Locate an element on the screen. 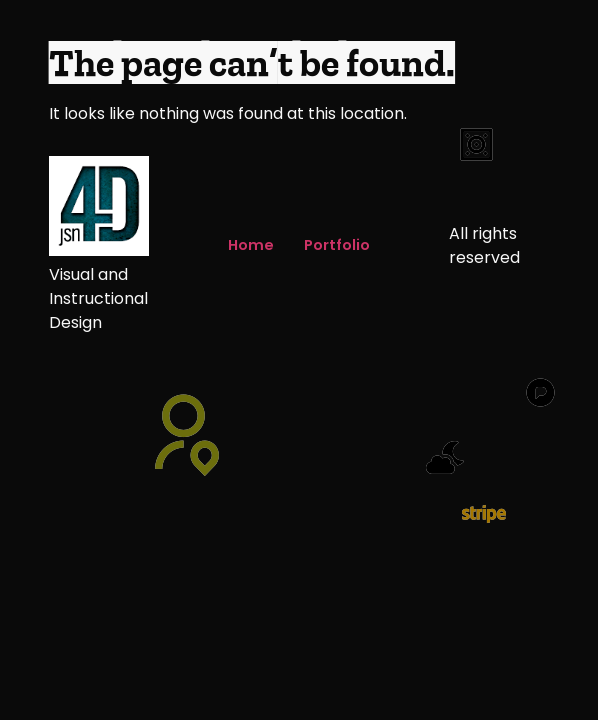  indicates nighttime or evening weather conditions is located at coordinates (444, 457).